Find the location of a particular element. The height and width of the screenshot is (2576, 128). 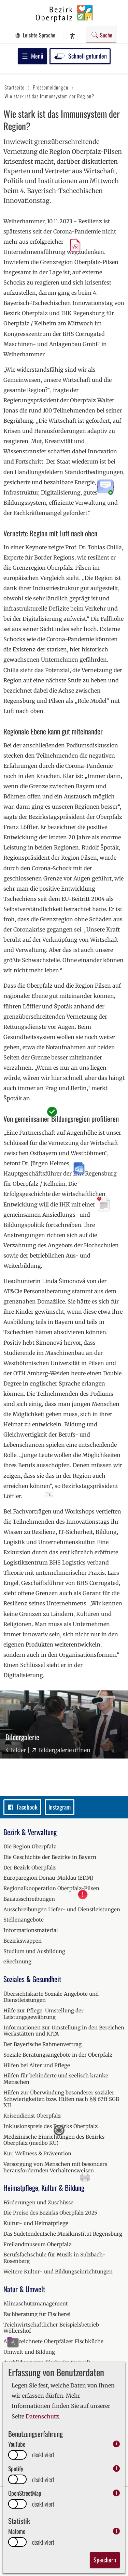

confirm or approve an action is located at coordinates (52, 1112).